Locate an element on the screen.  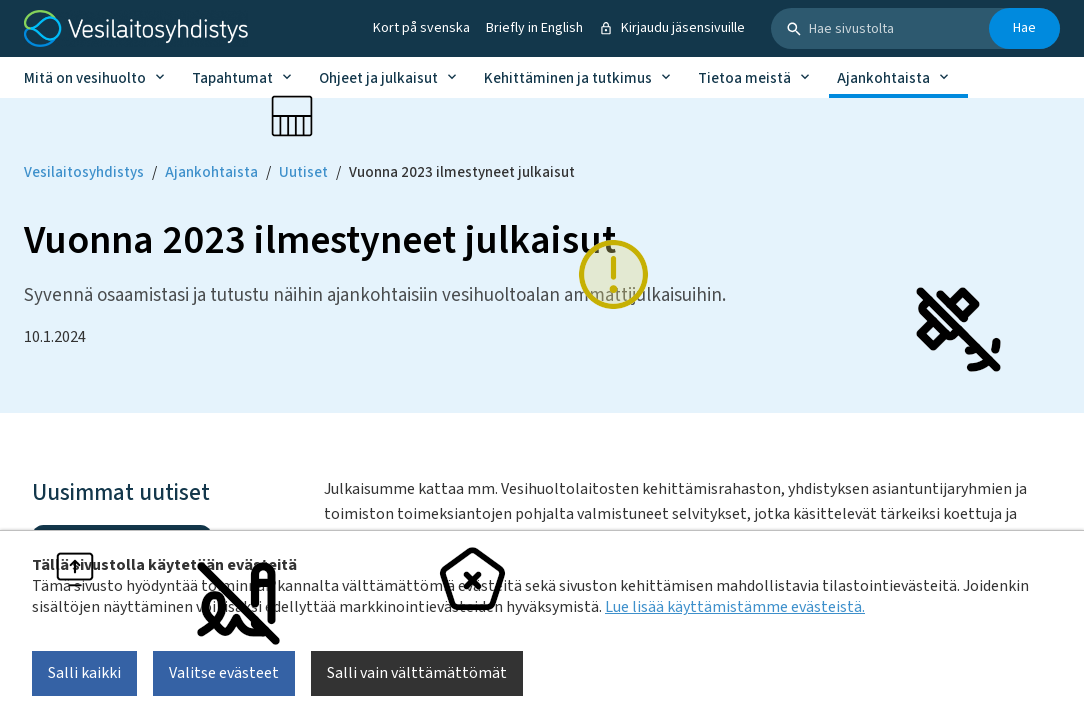
toggle bottom panel visibility is located at coordinates (292, 116).